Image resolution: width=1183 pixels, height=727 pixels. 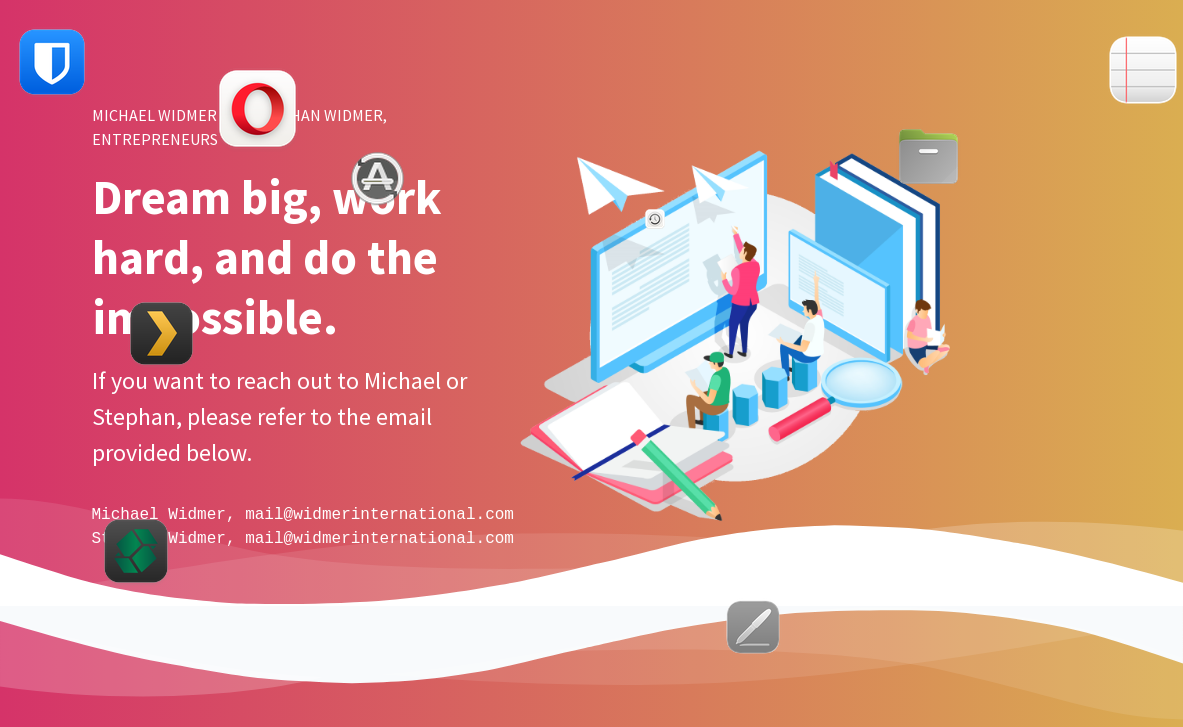 What do you see at coordinates (377, 178) in the screenshot?
I see `open the software update manager` at bounding box center [377, 178].